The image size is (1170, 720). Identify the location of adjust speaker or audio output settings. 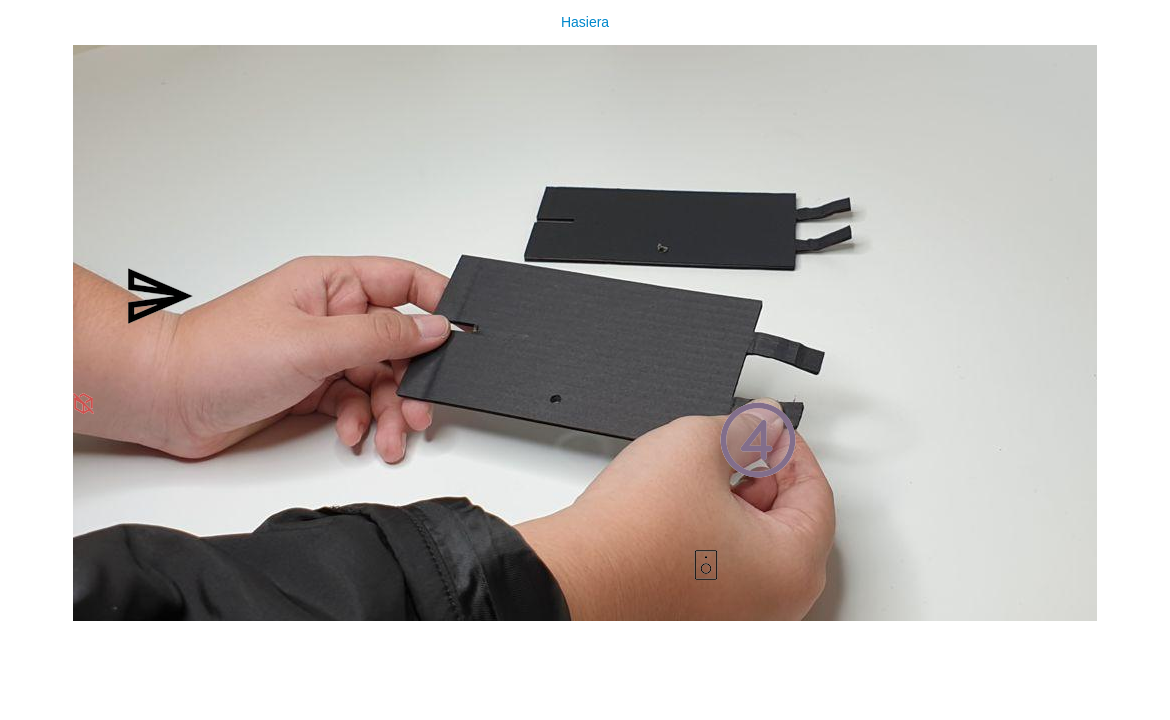
(706, 565).